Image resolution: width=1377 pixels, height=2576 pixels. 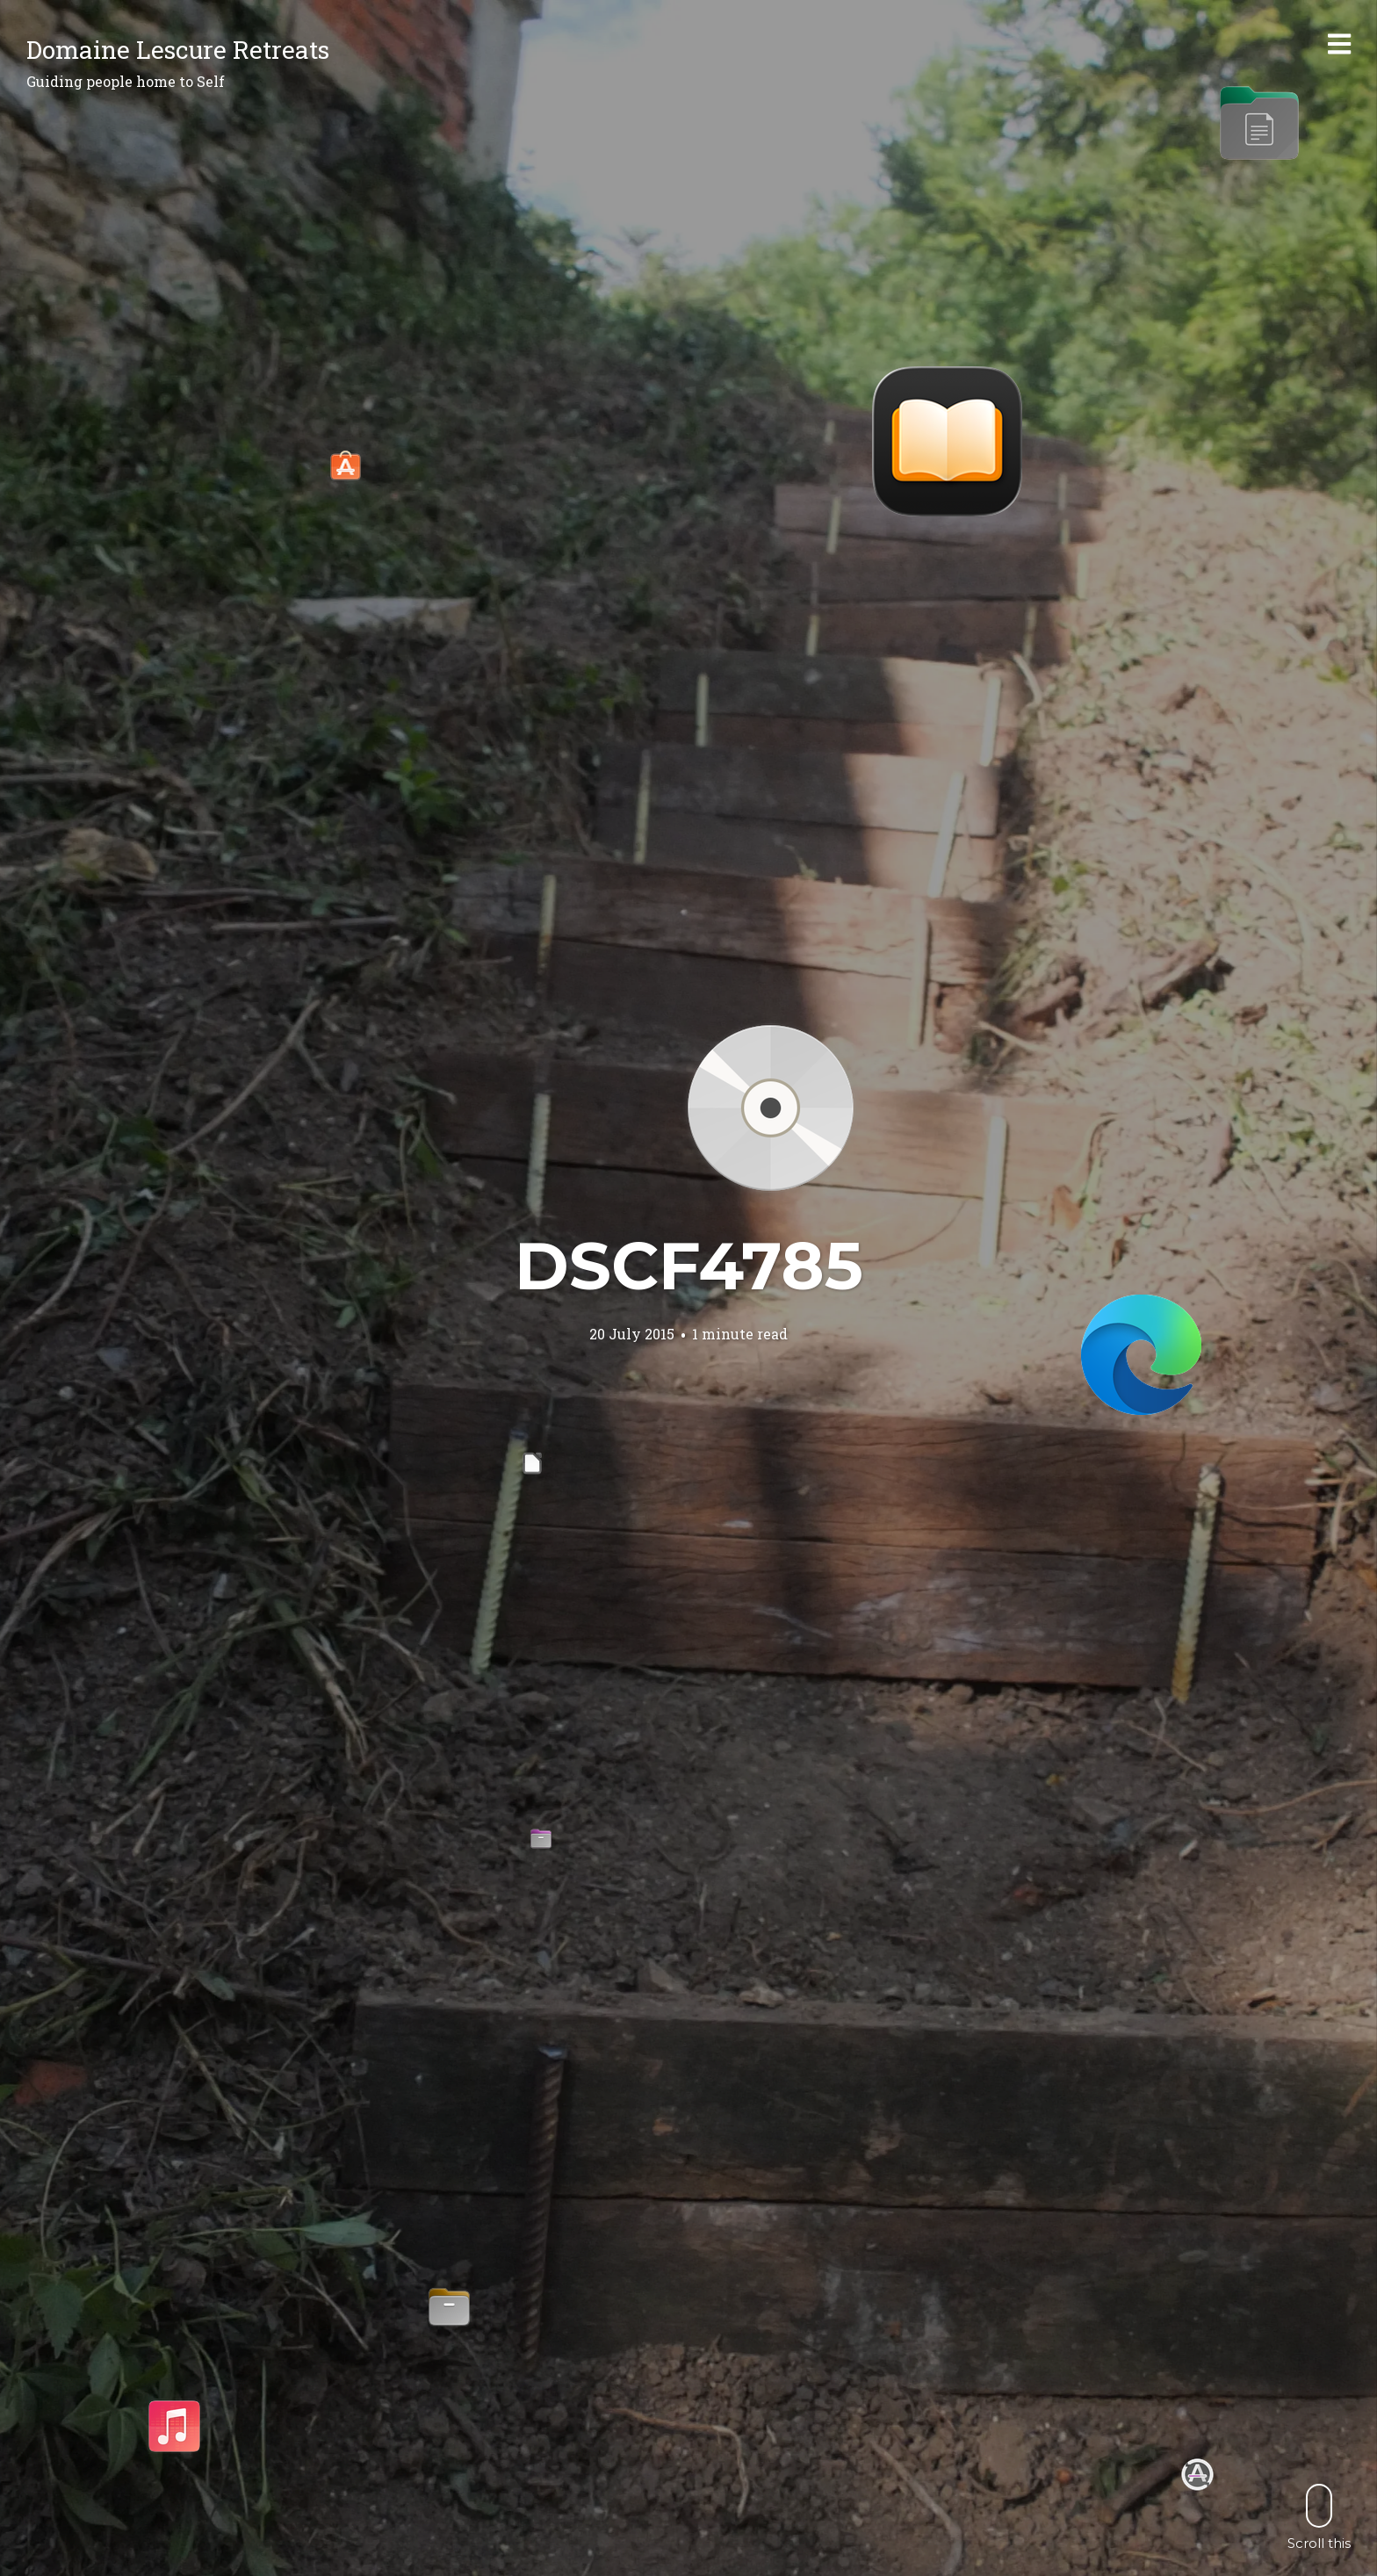 I want to click on open the file manager, so click(x=449, y=2306).